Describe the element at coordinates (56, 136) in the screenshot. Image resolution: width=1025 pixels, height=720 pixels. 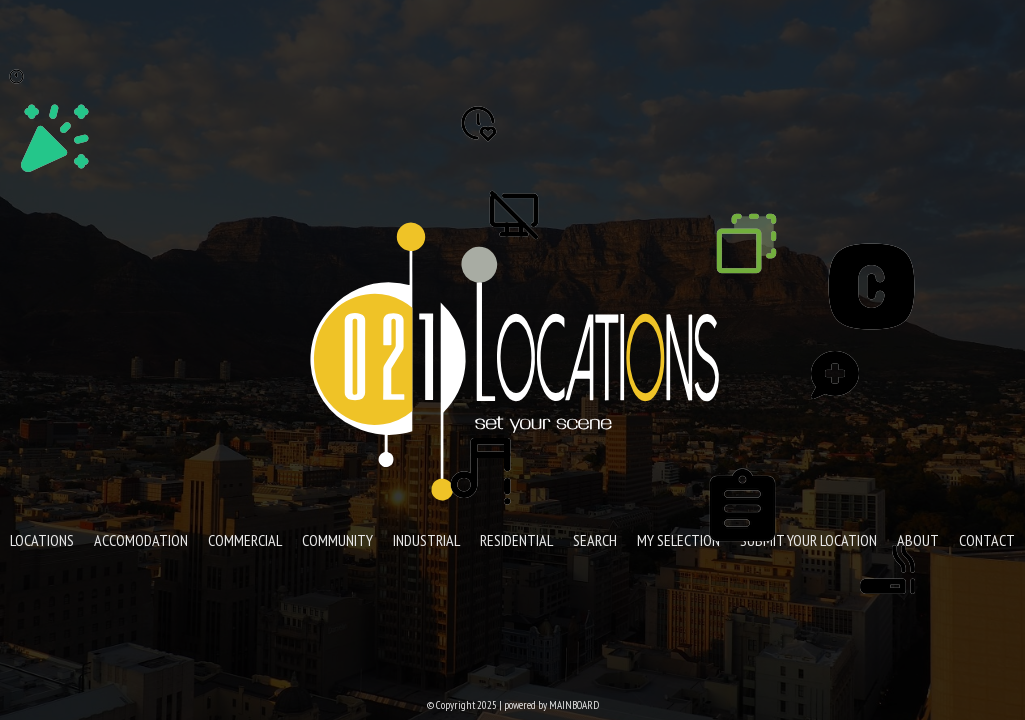
I see `celebration or success state indicator` at that location.